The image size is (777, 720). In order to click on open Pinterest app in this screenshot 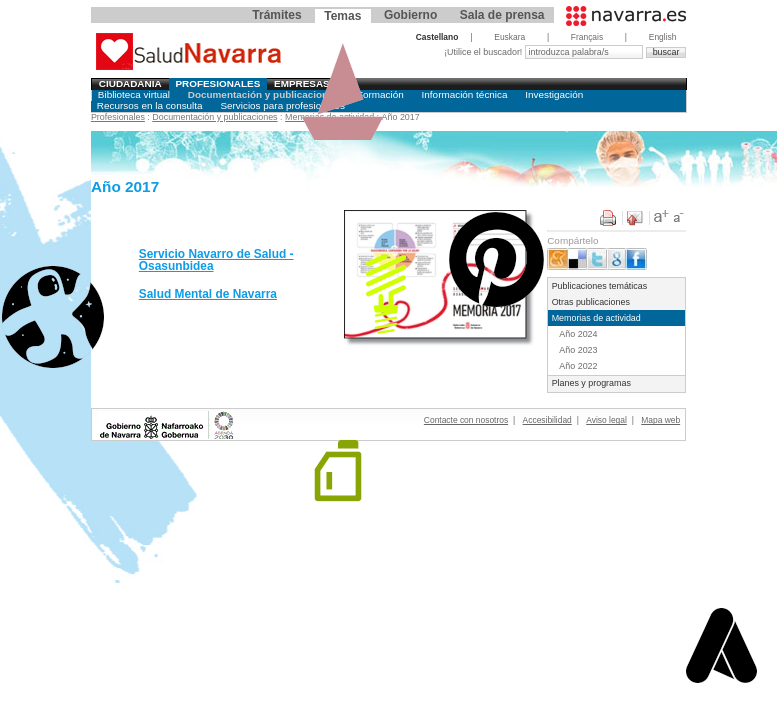, I will do `click(496, 259)`.